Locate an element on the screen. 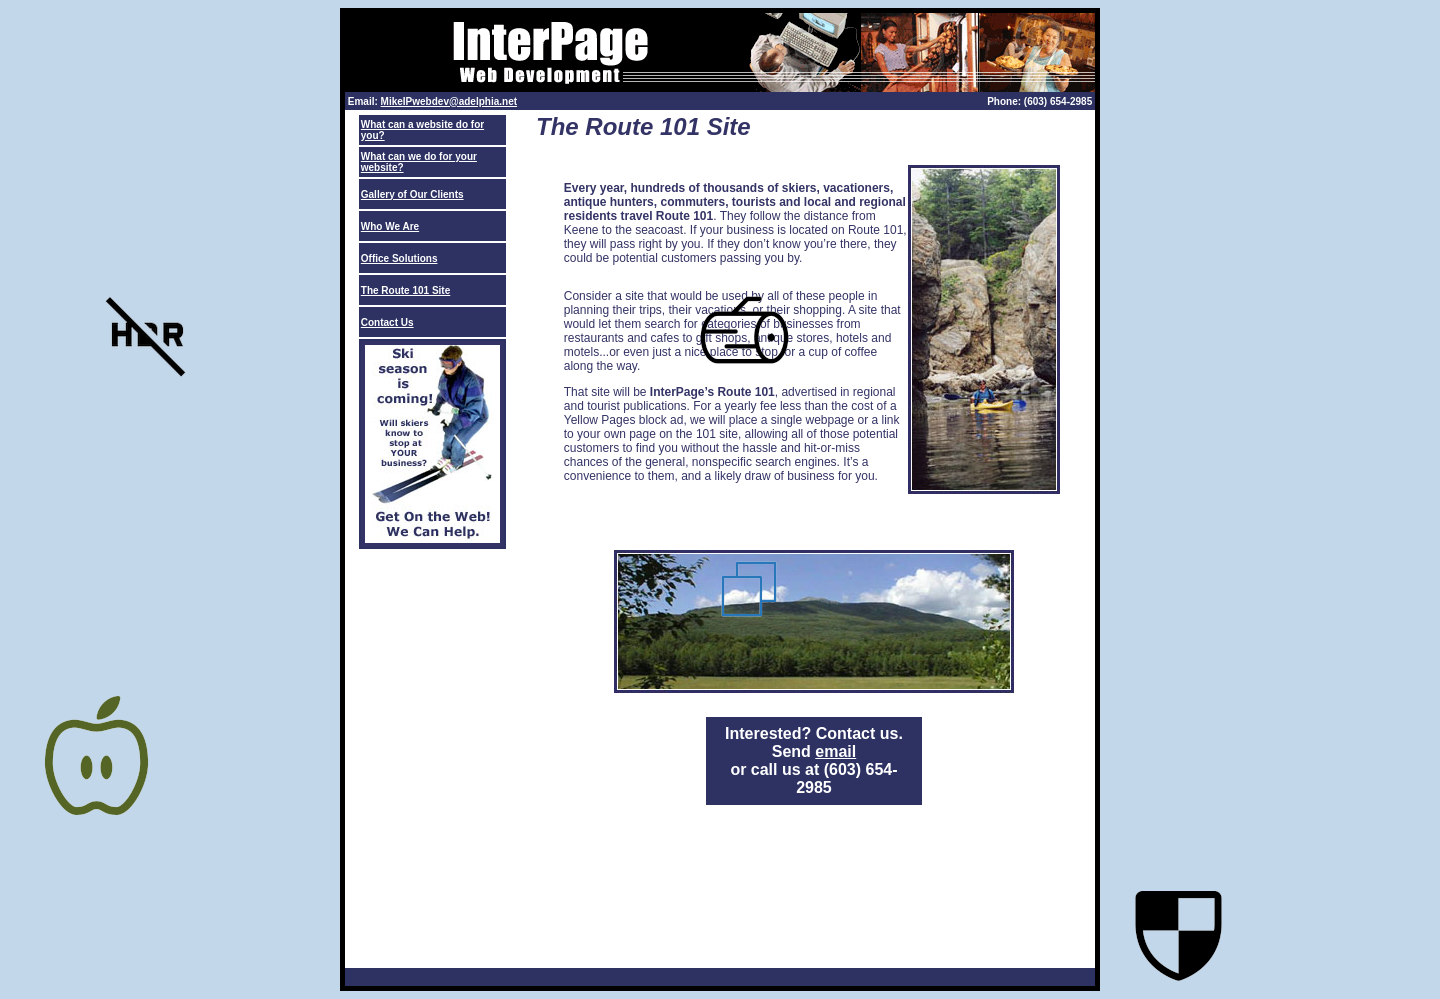  indicates verified or secure status is located at coordinates (1178, 930).